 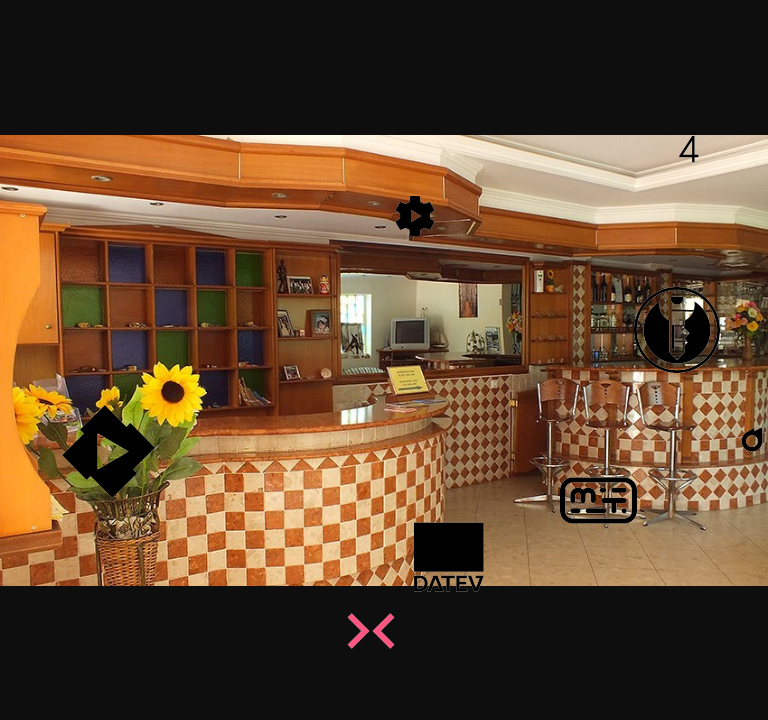 I want to click on access DATEV accounting software, so click(x=449, y=557).